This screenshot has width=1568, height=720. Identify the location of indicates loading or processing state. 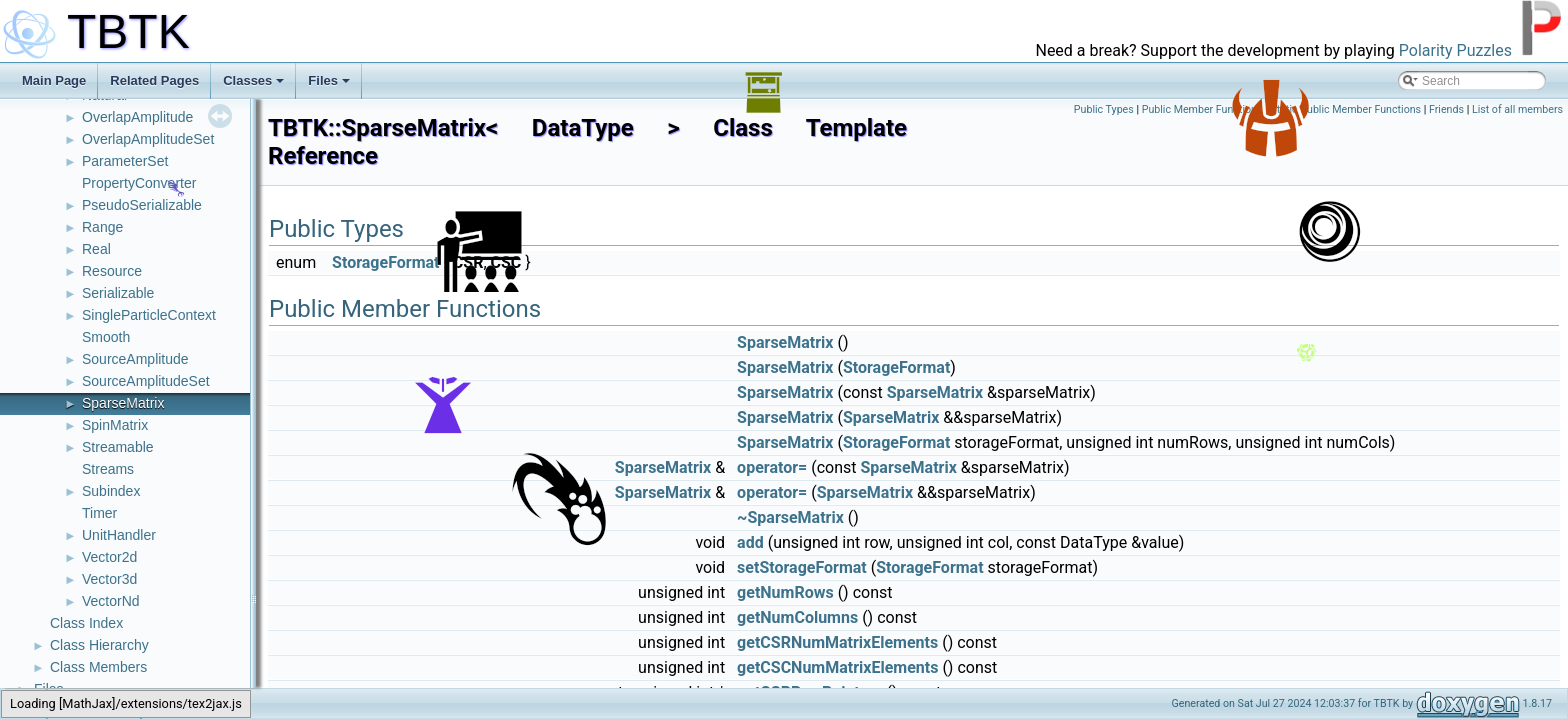
(1330, 231).